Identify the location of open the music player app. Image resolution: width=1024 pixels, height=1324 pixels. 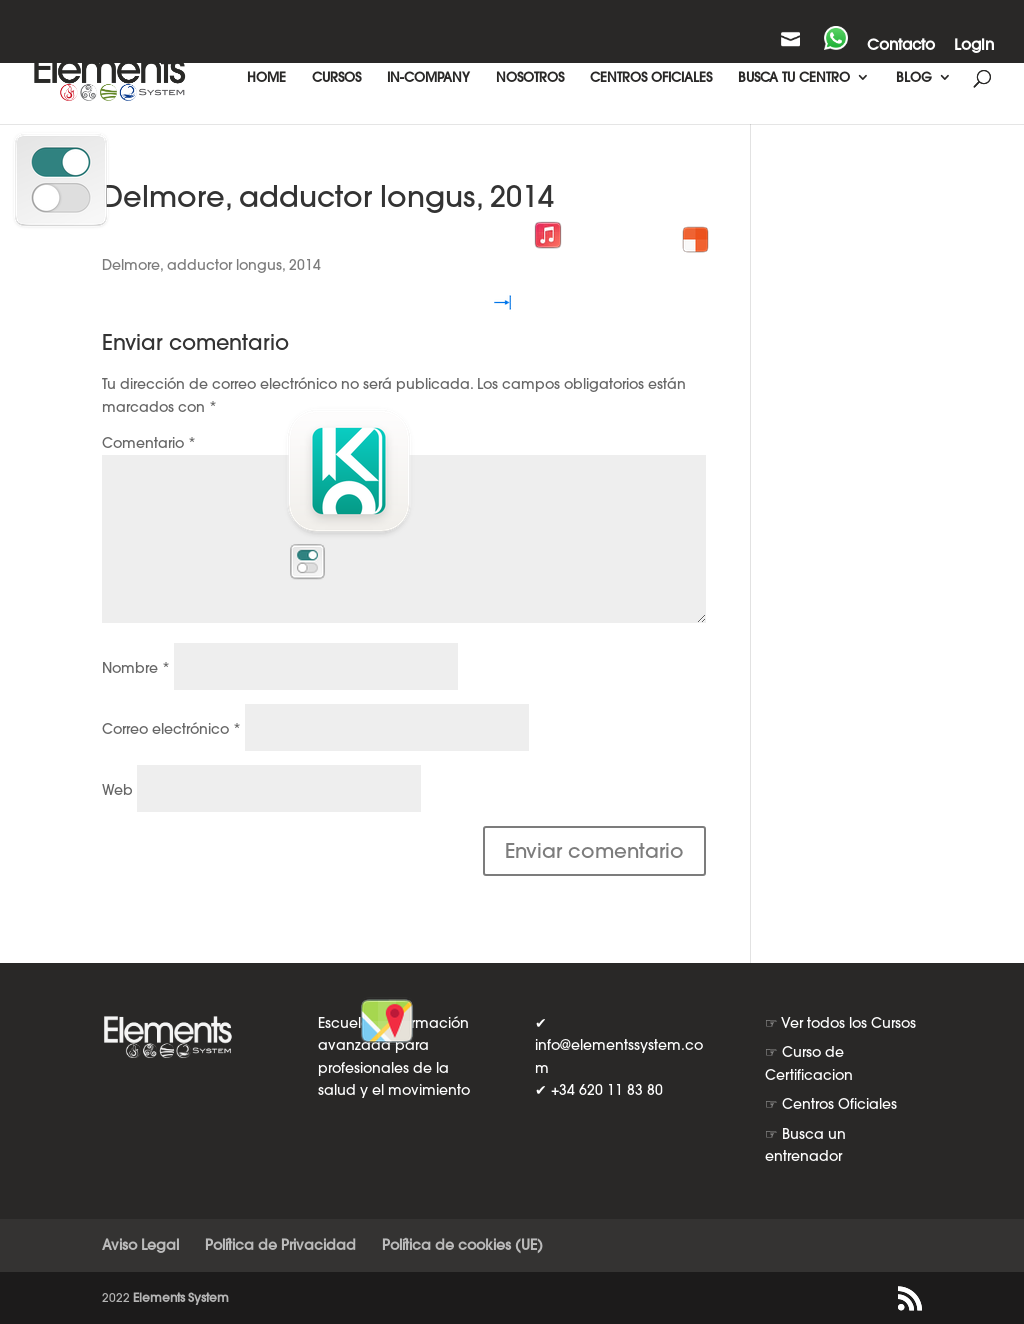
(548, 235).